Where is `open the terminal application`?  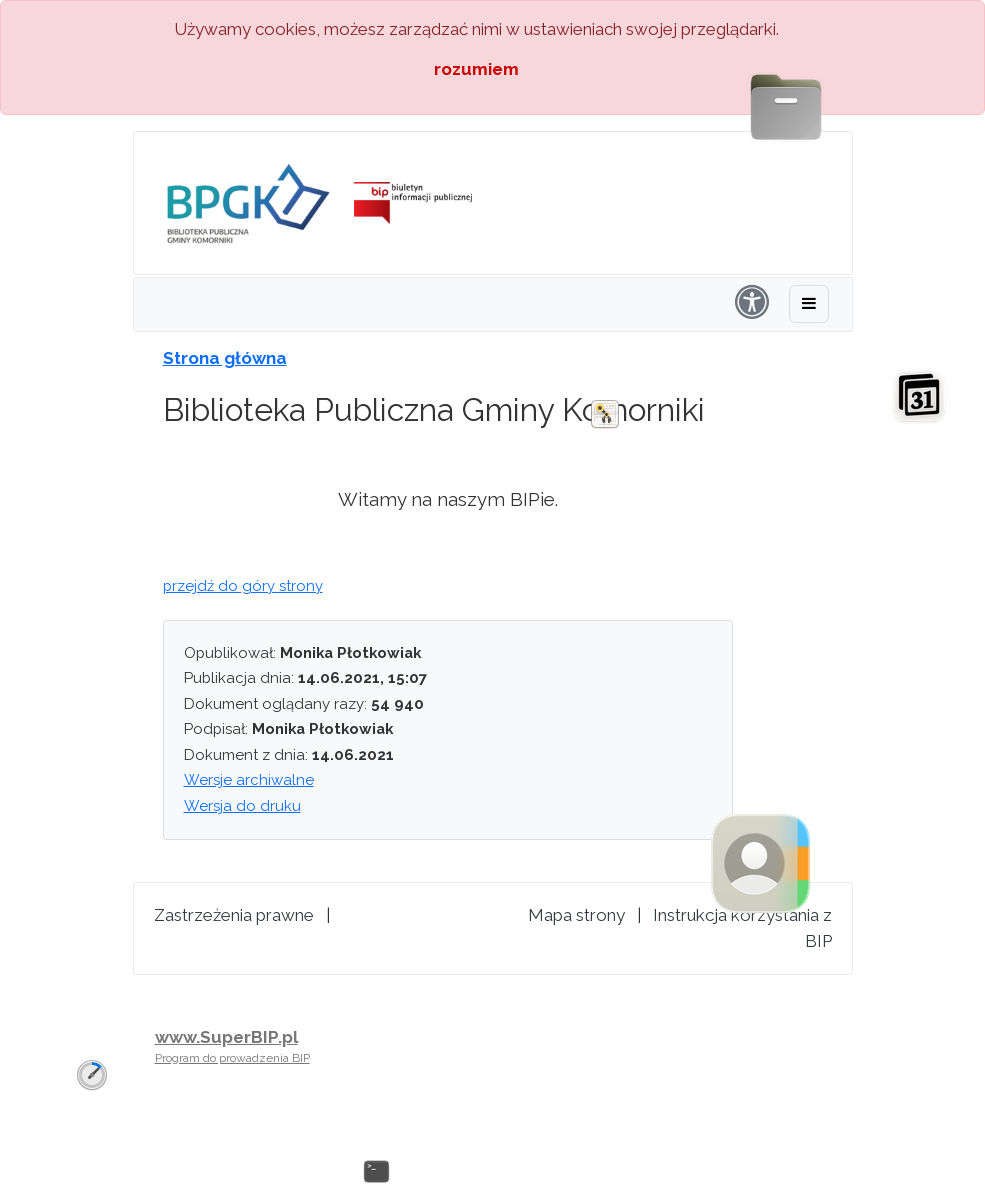 open the terminal application is located at coordinates (376, 1171).